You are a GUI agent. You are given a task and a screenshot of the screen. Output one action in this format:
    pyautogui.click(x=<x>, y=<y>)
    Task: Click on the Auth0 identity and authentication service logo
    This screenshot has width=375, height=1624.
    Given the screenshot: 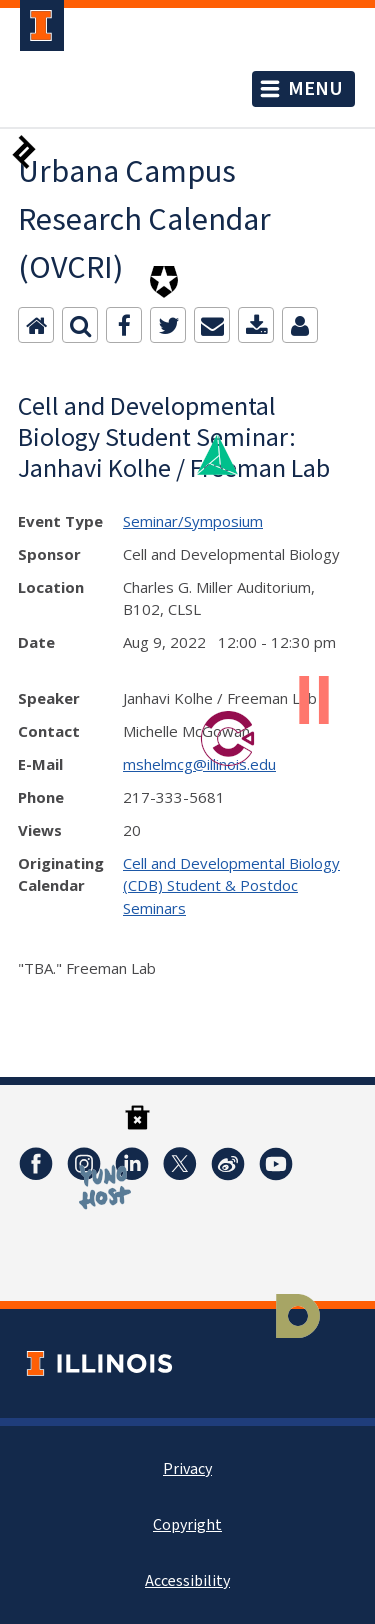 What is the action you would take?
    pyautogui.click(x=164, y=282)
    